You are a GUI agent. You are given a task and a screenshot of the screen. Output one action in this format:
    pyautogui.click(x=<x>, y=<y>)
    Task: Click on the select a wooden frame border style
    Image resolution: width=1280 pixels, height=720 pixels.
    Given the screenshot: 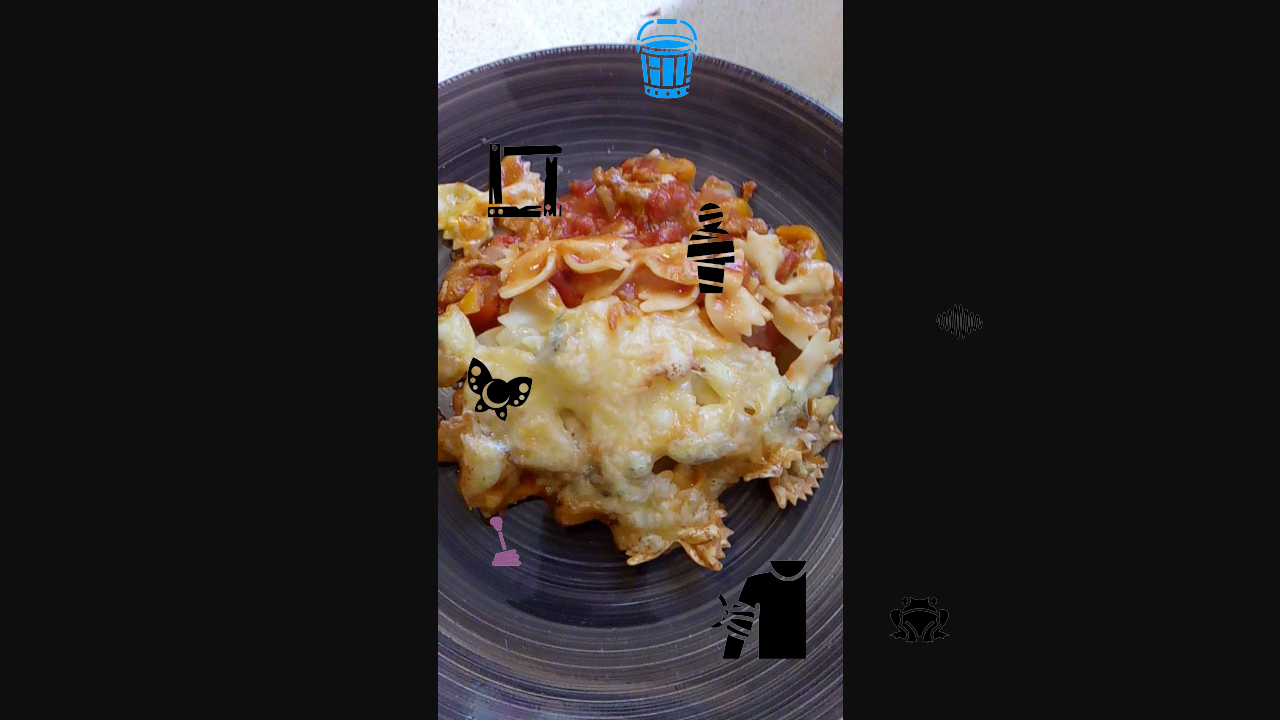 What is the action you would take?
    pyautogui.click(x=525, y=181)
    